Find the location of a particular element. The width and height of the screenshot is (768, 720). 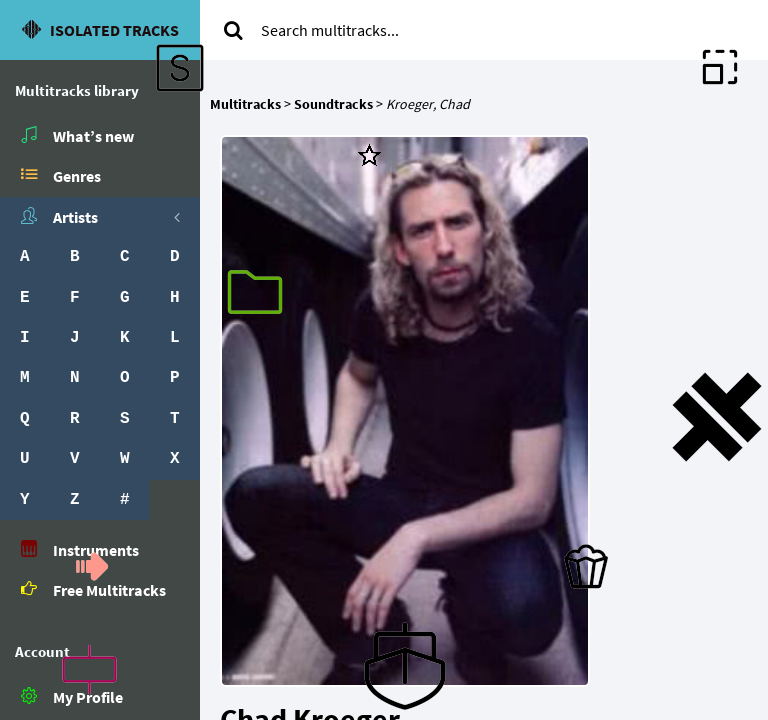

resize a window or element is located at coordinates (720, 67).